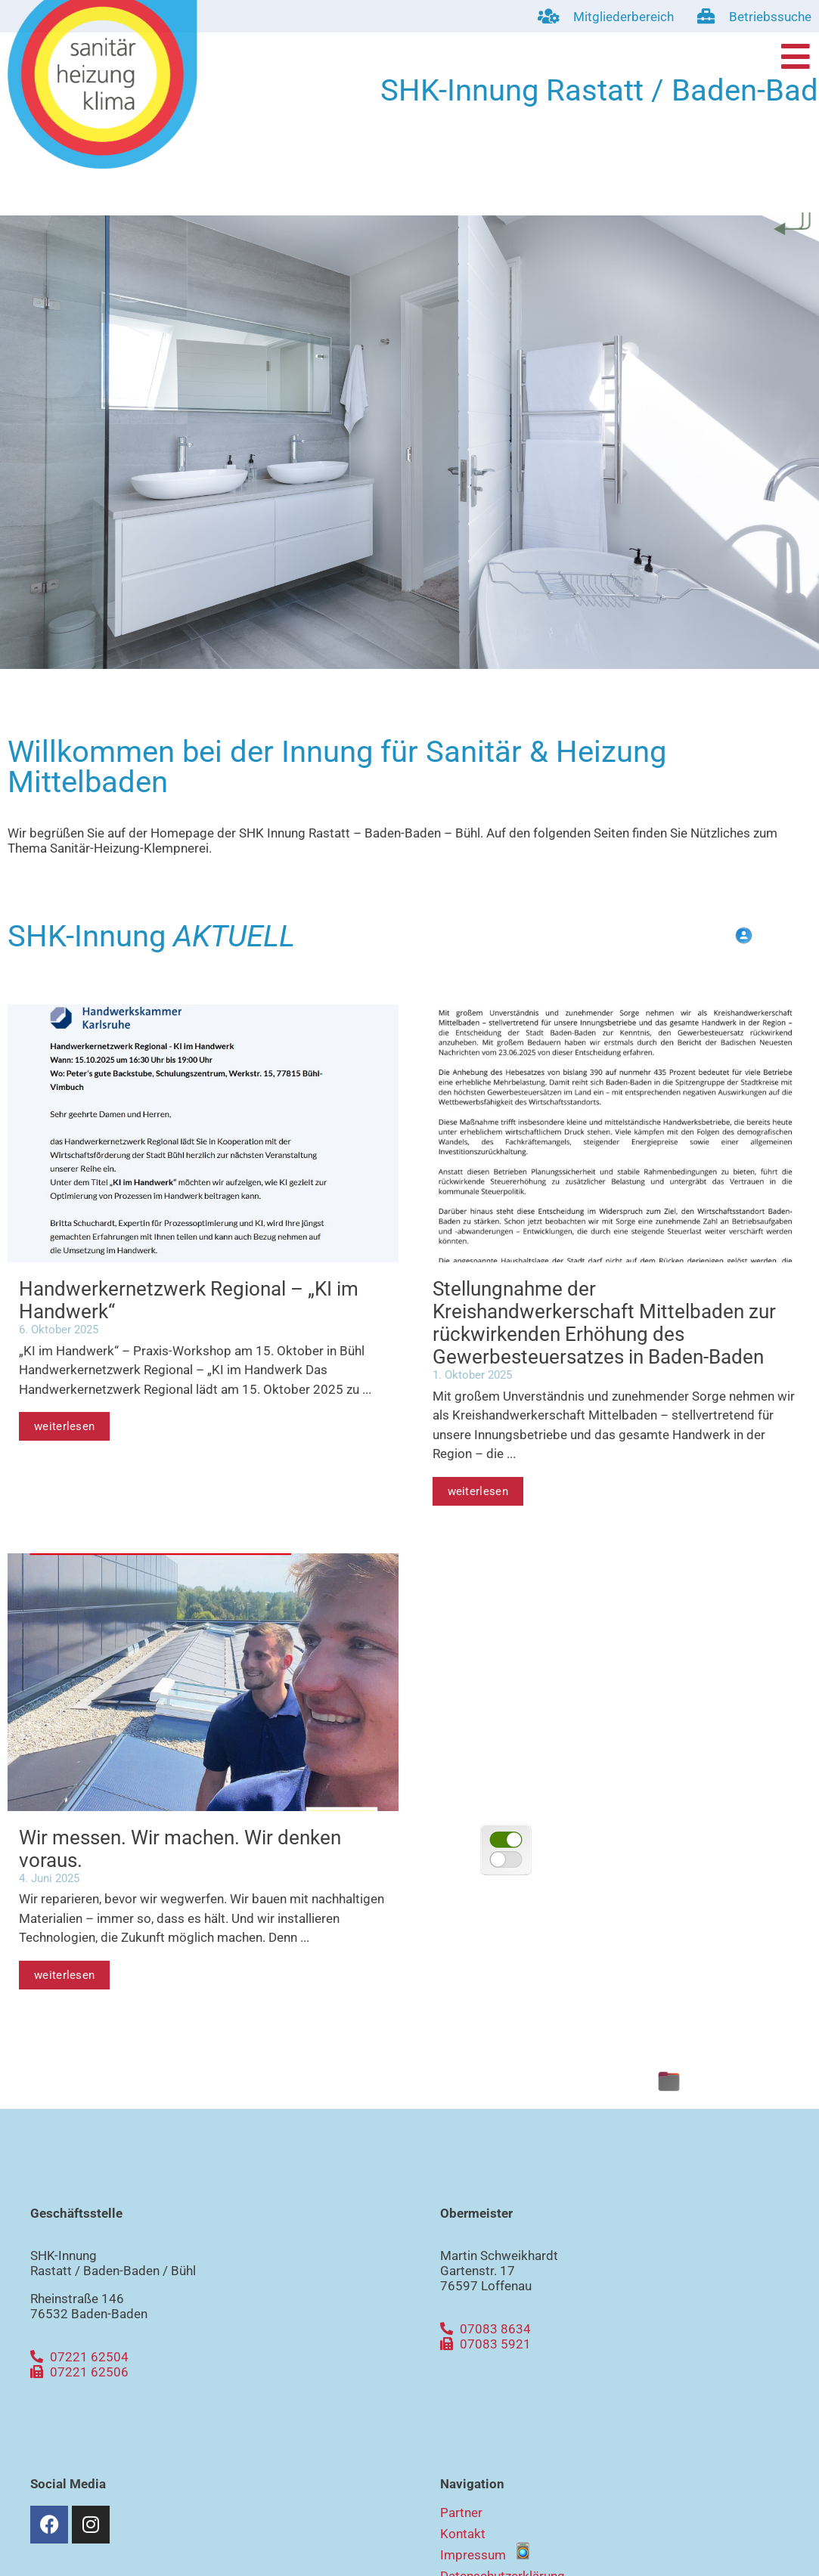  Describe the element at coordinates (523, 2550) in the screenshot. I see `indicates a non-RAID configured storage device` at that location.